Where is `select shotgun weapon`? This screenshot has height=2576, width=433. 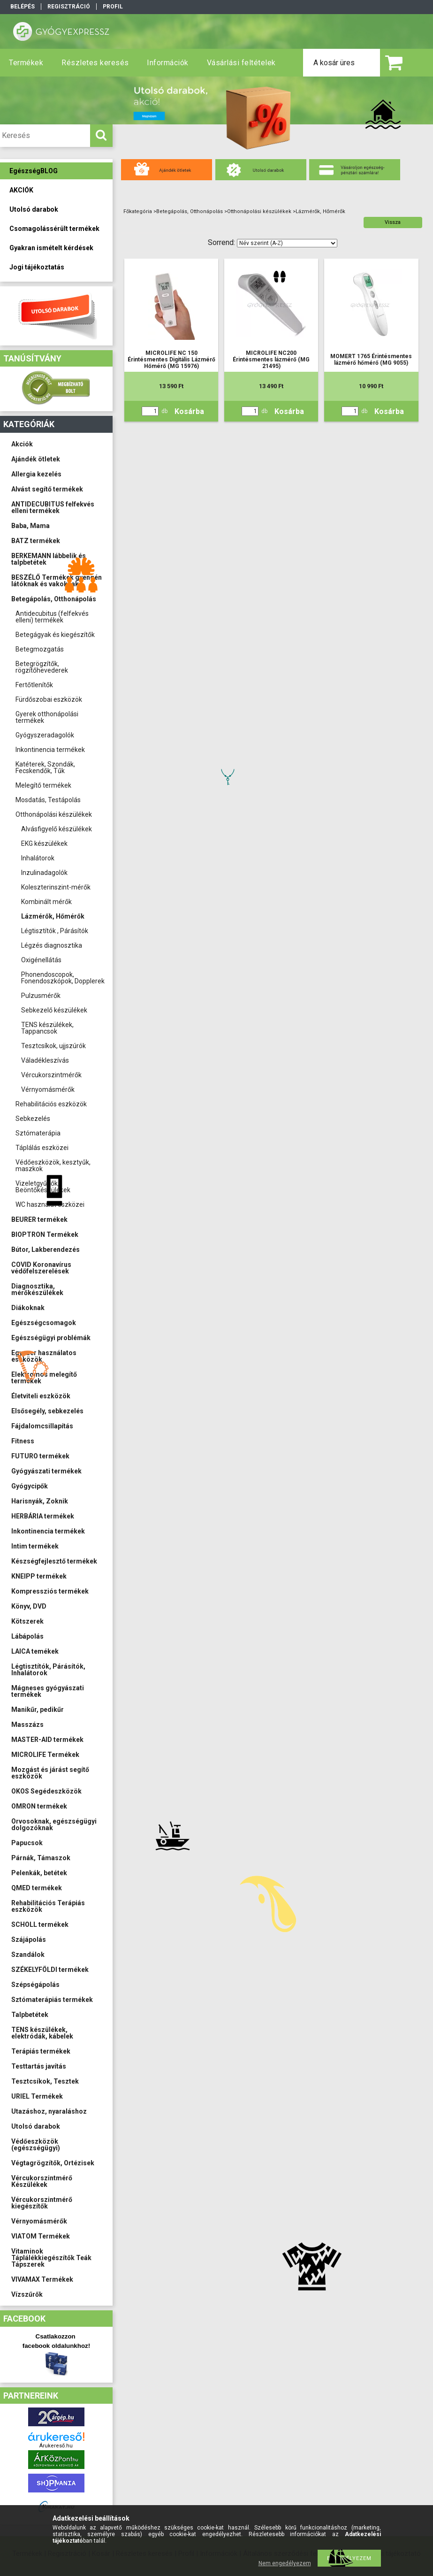 select shotgun weapon is located at coordinates (54, 1190).